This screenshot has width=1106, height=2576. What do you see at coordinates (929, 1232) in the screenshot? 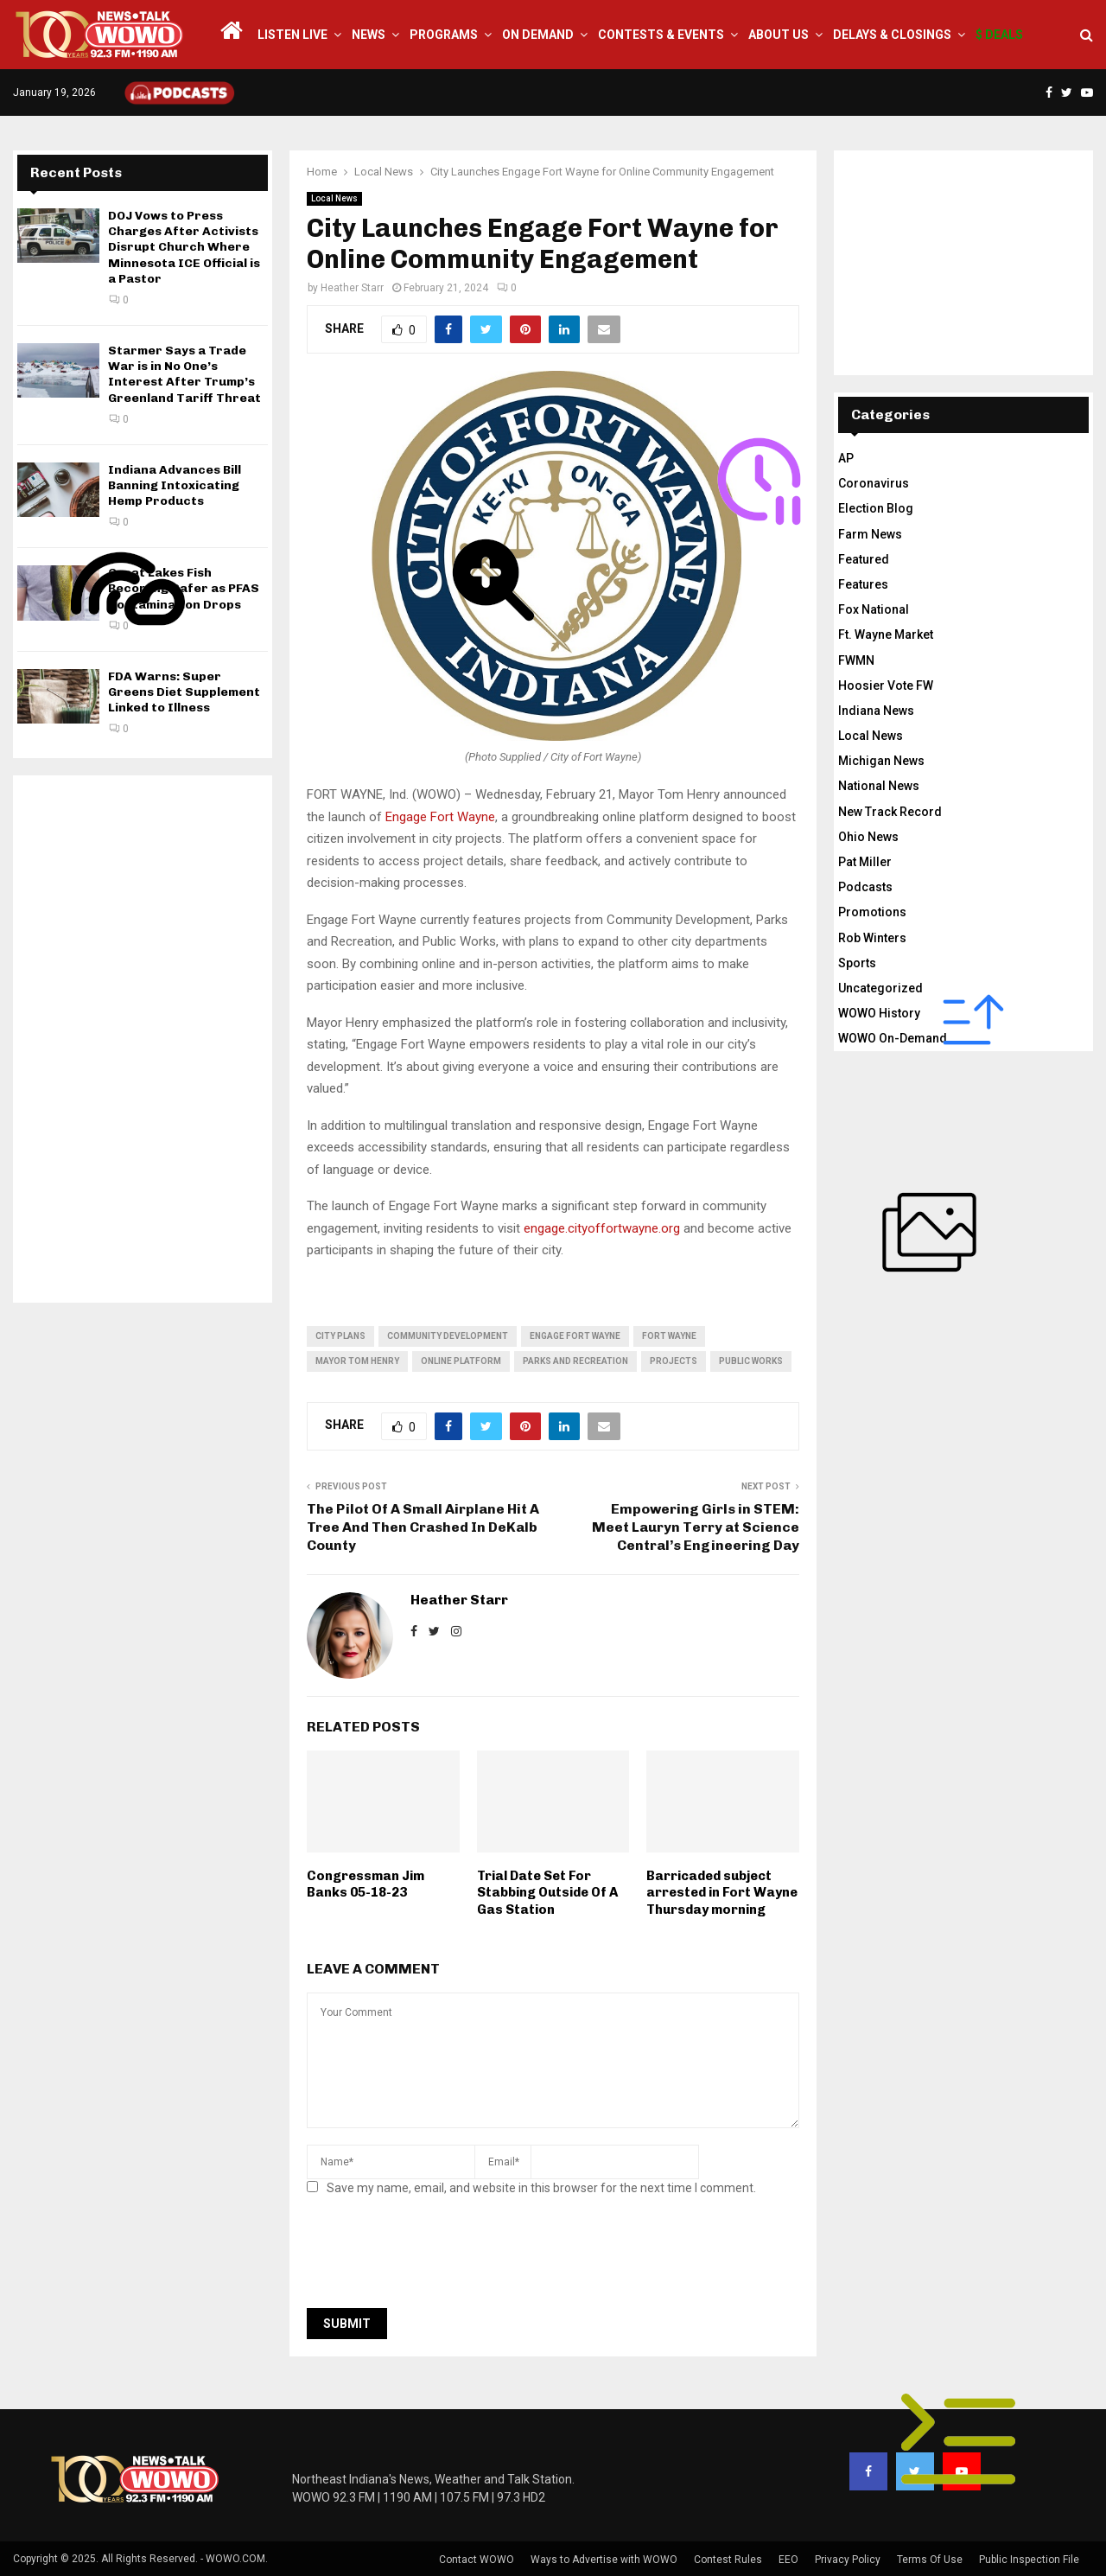
I see `view photo gallery` at bounding box center [929, 1232].